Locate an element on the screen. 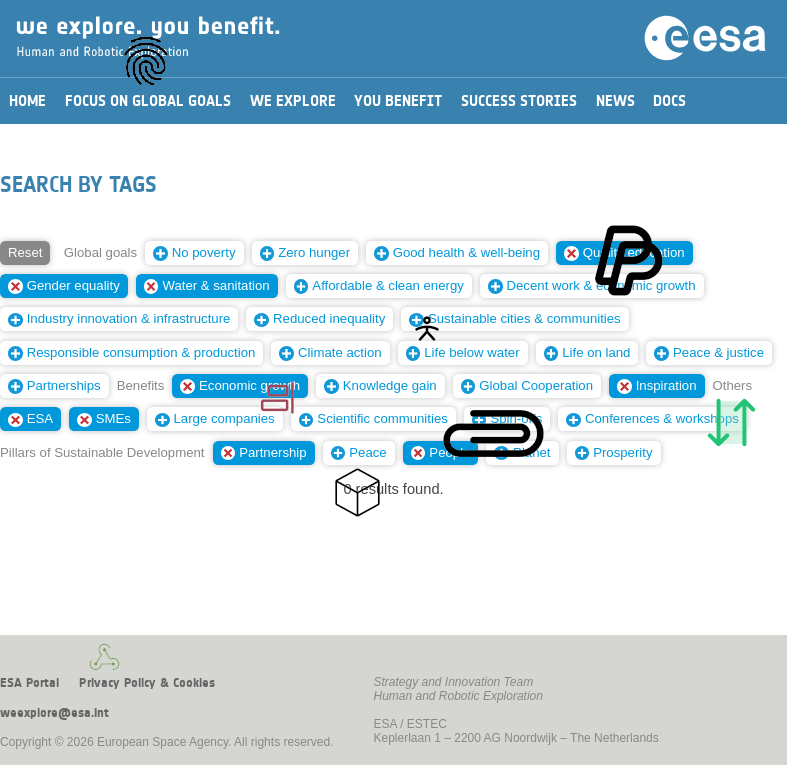 Image resolution: width=787 pixels, height=765 pixels. view 3D model or object is located at coordinates (357, 492).